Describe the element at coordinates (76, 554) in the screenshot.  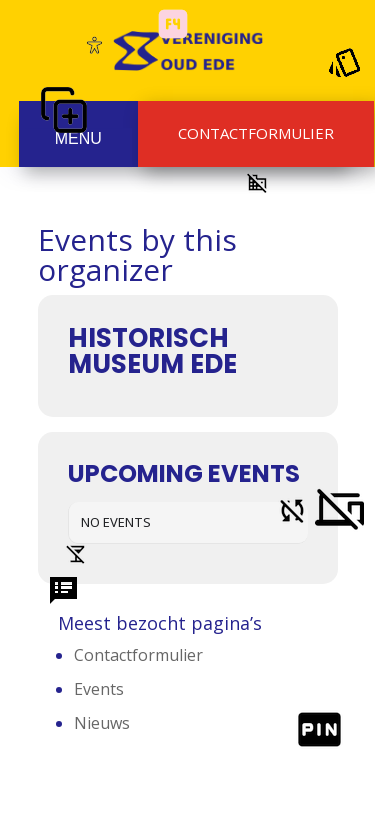
I see `indicates alcohol-free zone or no drinks allowed` at that location.